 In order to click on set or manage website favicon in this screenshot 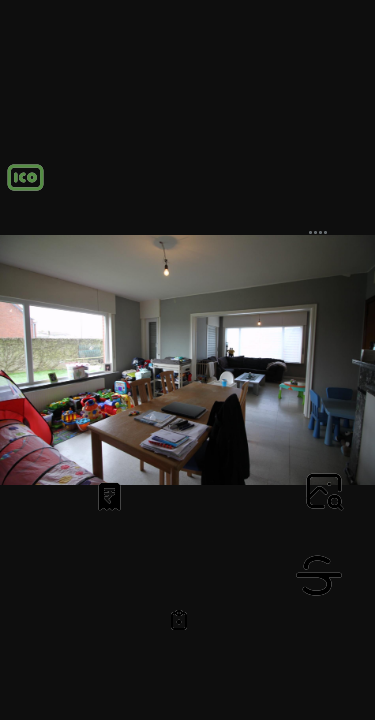, I will do `click(25, 177)`.